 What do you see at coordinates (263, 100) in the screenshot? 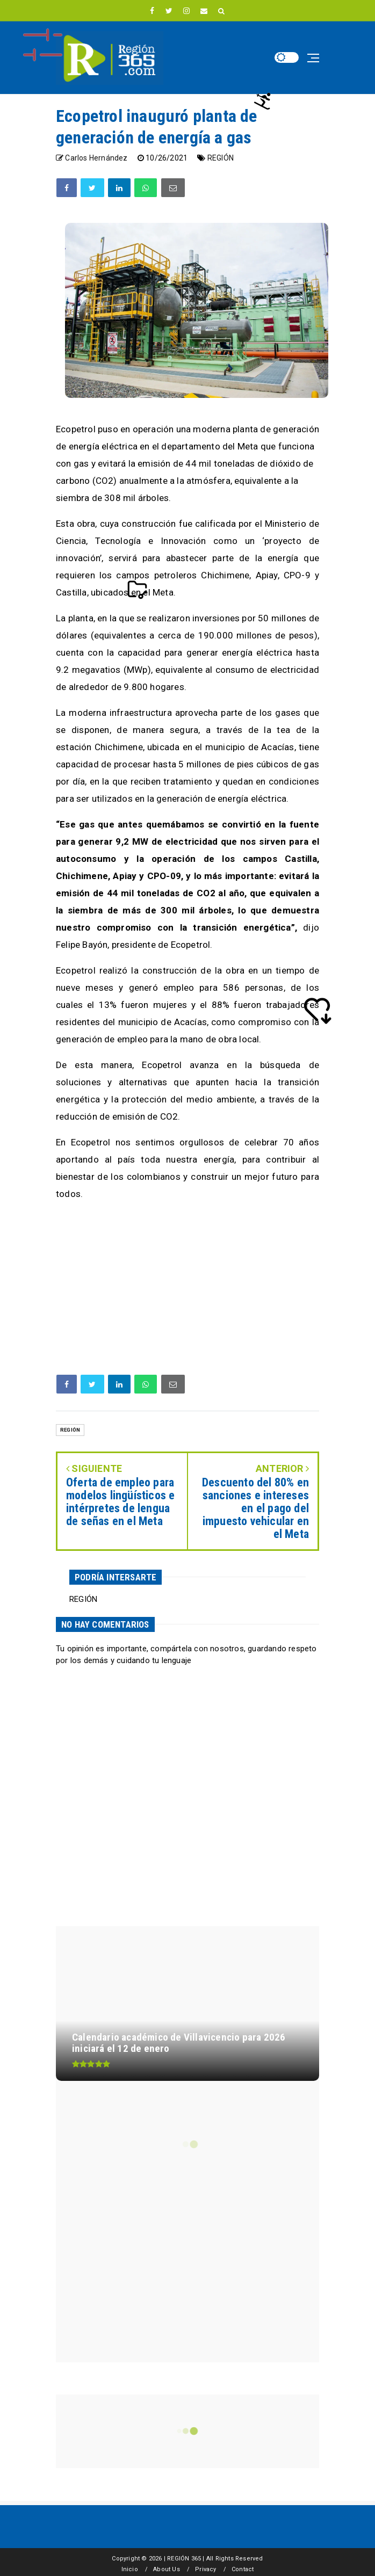
I see `filter or browse skiing activities` at bounding box center [263, 100].